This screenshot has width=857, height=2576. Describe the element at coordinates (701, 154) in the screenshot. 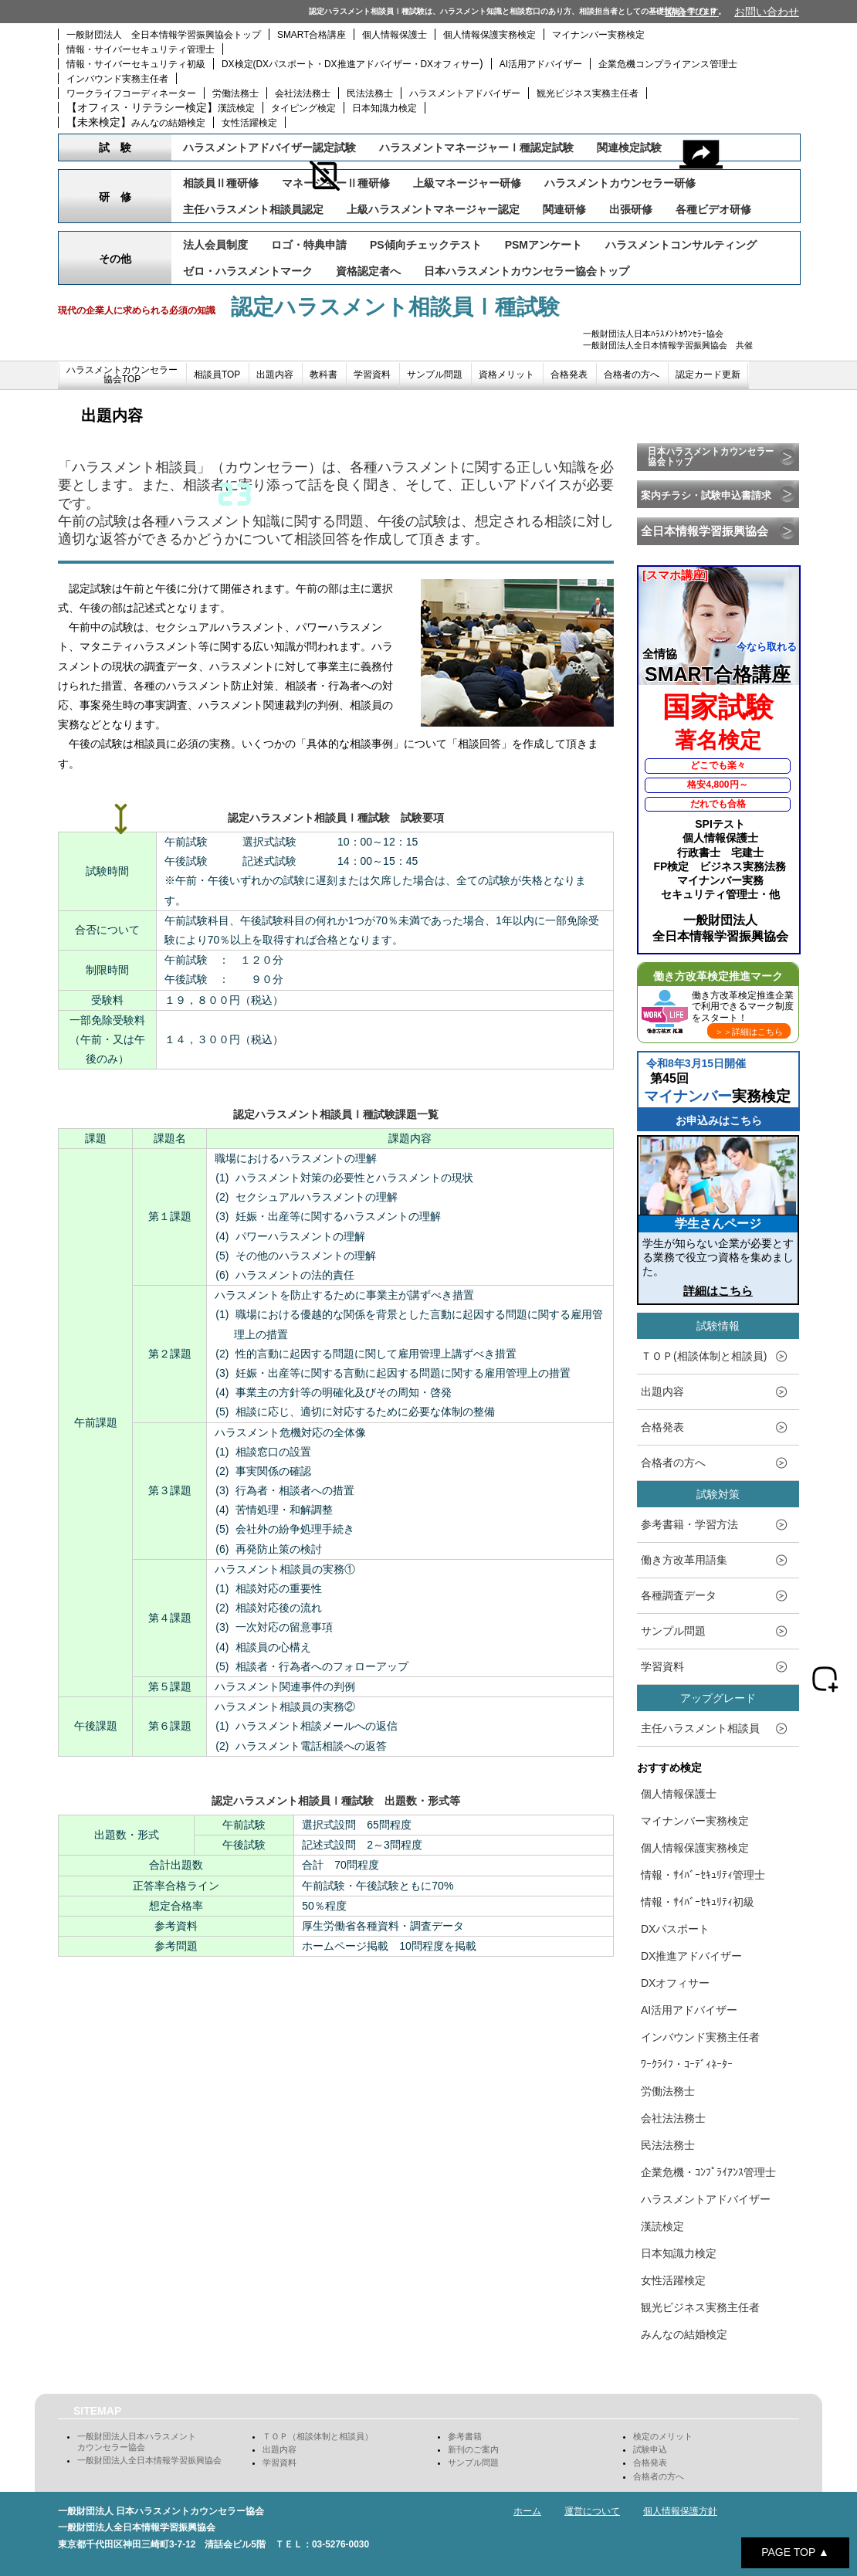

I see `start sharing your screen` at that location.